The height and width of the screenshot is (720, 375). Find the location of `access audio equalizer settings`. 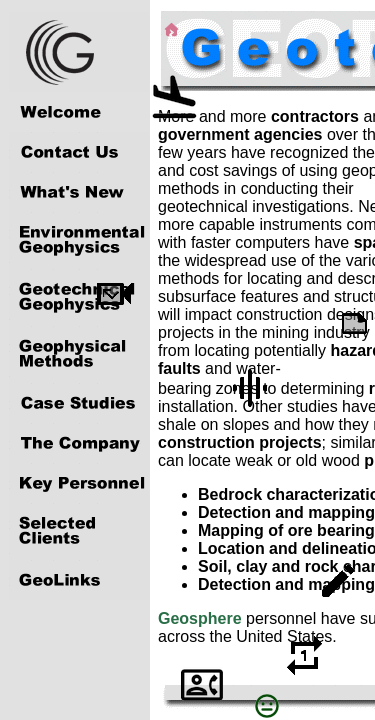

access audio equalizer settings is located at coordinates (250, 388).